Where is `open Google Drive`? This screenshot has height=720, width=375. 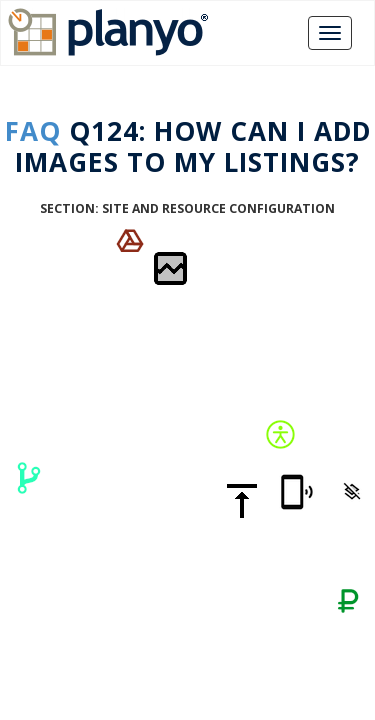
open Google Drive is located at coordinates (130, 240).